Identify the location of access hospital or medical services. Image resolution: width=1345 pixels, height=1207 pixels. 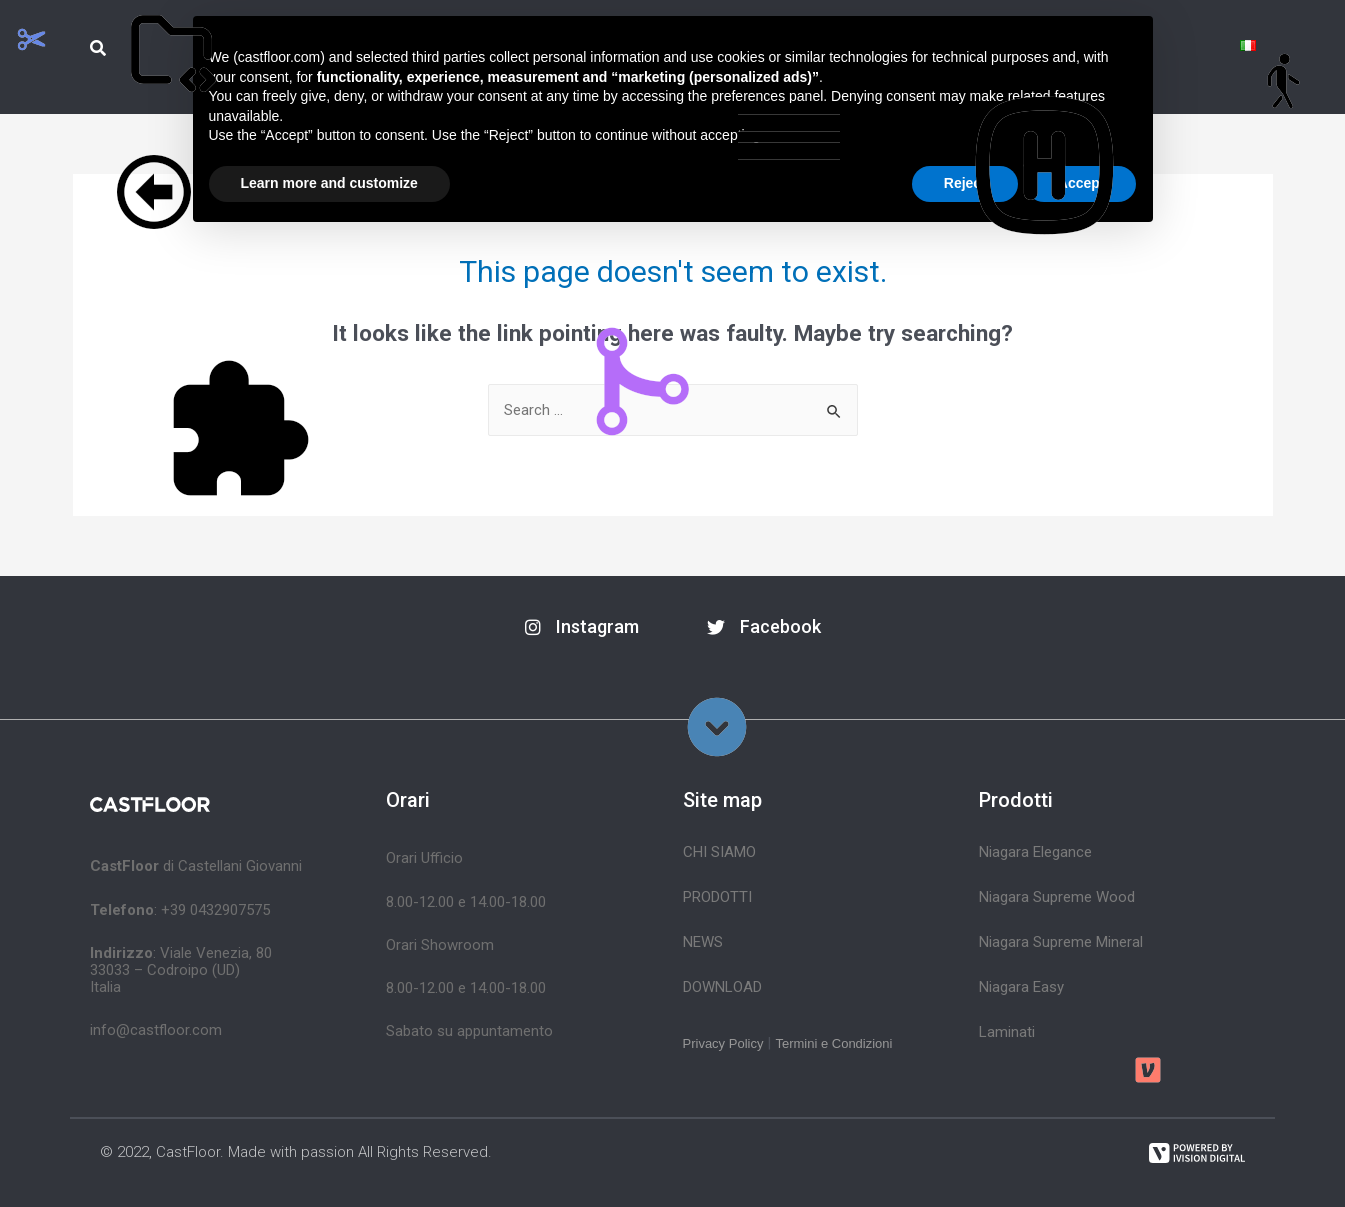
(1044, 165).